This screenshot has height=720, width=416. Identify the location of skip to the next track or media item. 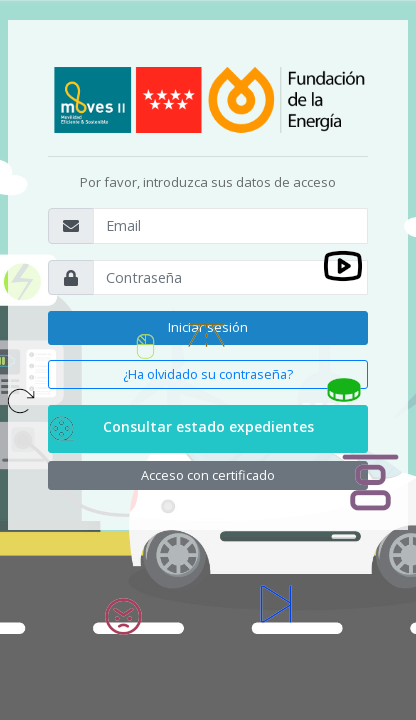
(276, 604).